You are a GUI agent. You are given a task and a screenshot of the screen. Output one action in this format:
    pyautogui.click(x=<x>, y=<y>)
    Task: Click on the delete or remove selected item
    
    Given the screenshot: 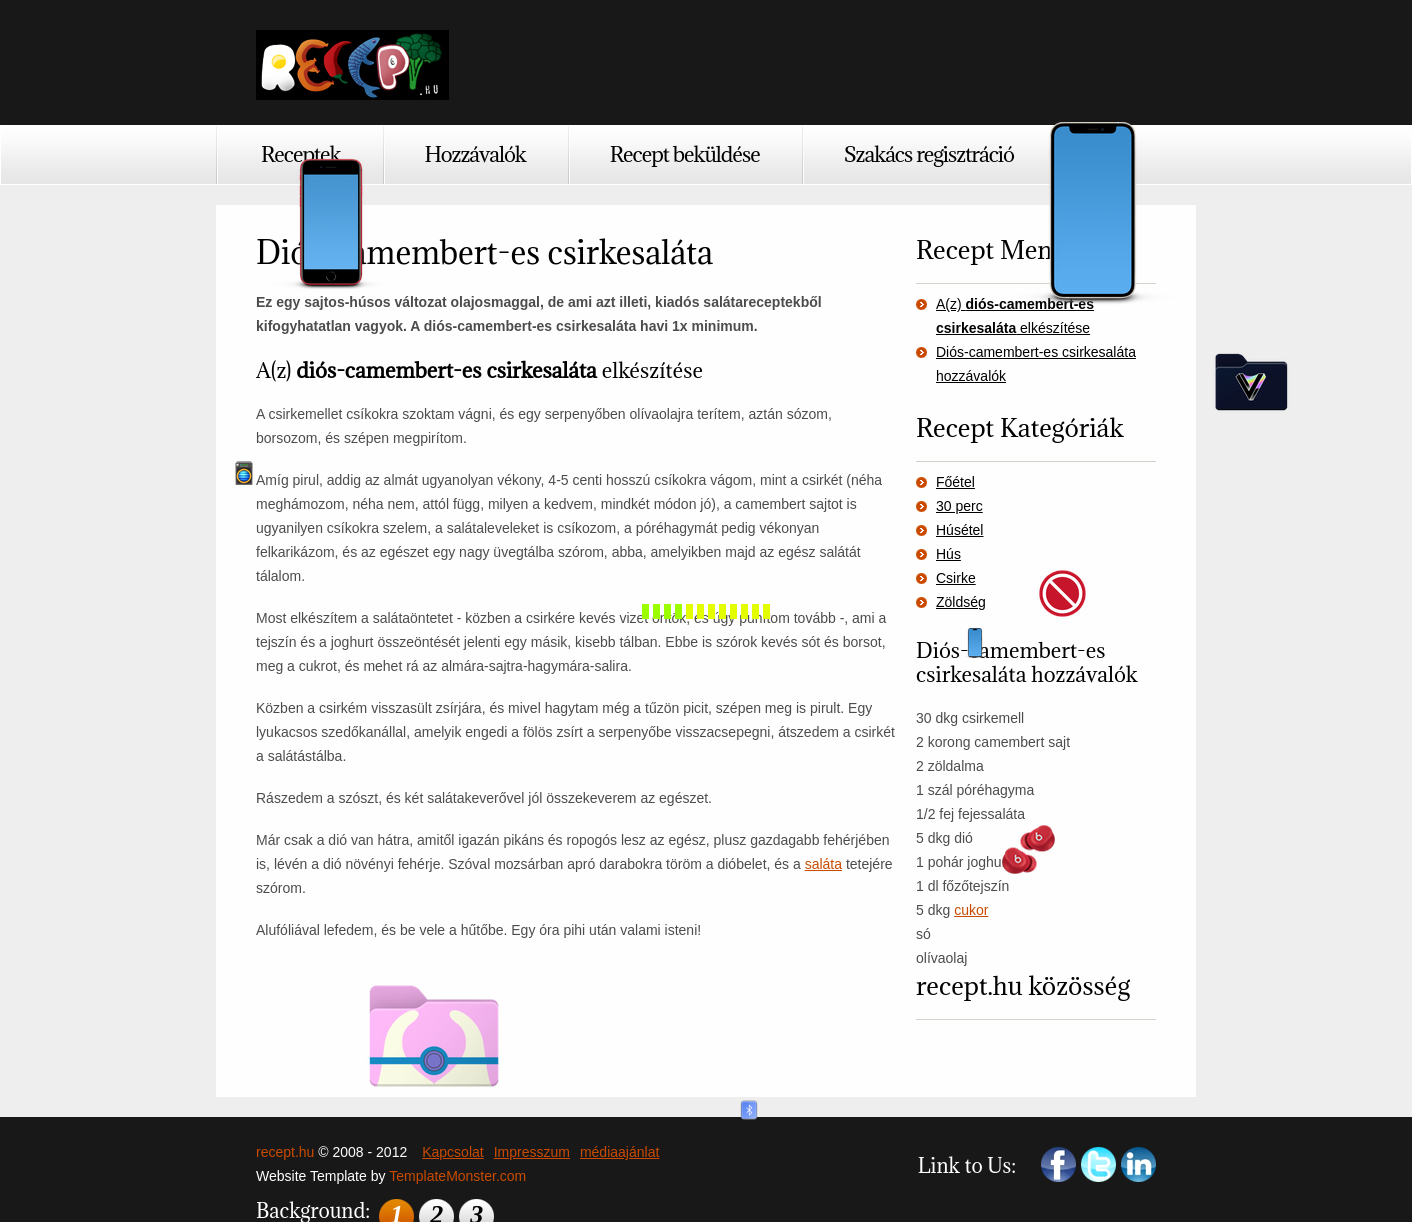 What is the action you would take?
    pyautogui.click(x=1062, y=593)
    